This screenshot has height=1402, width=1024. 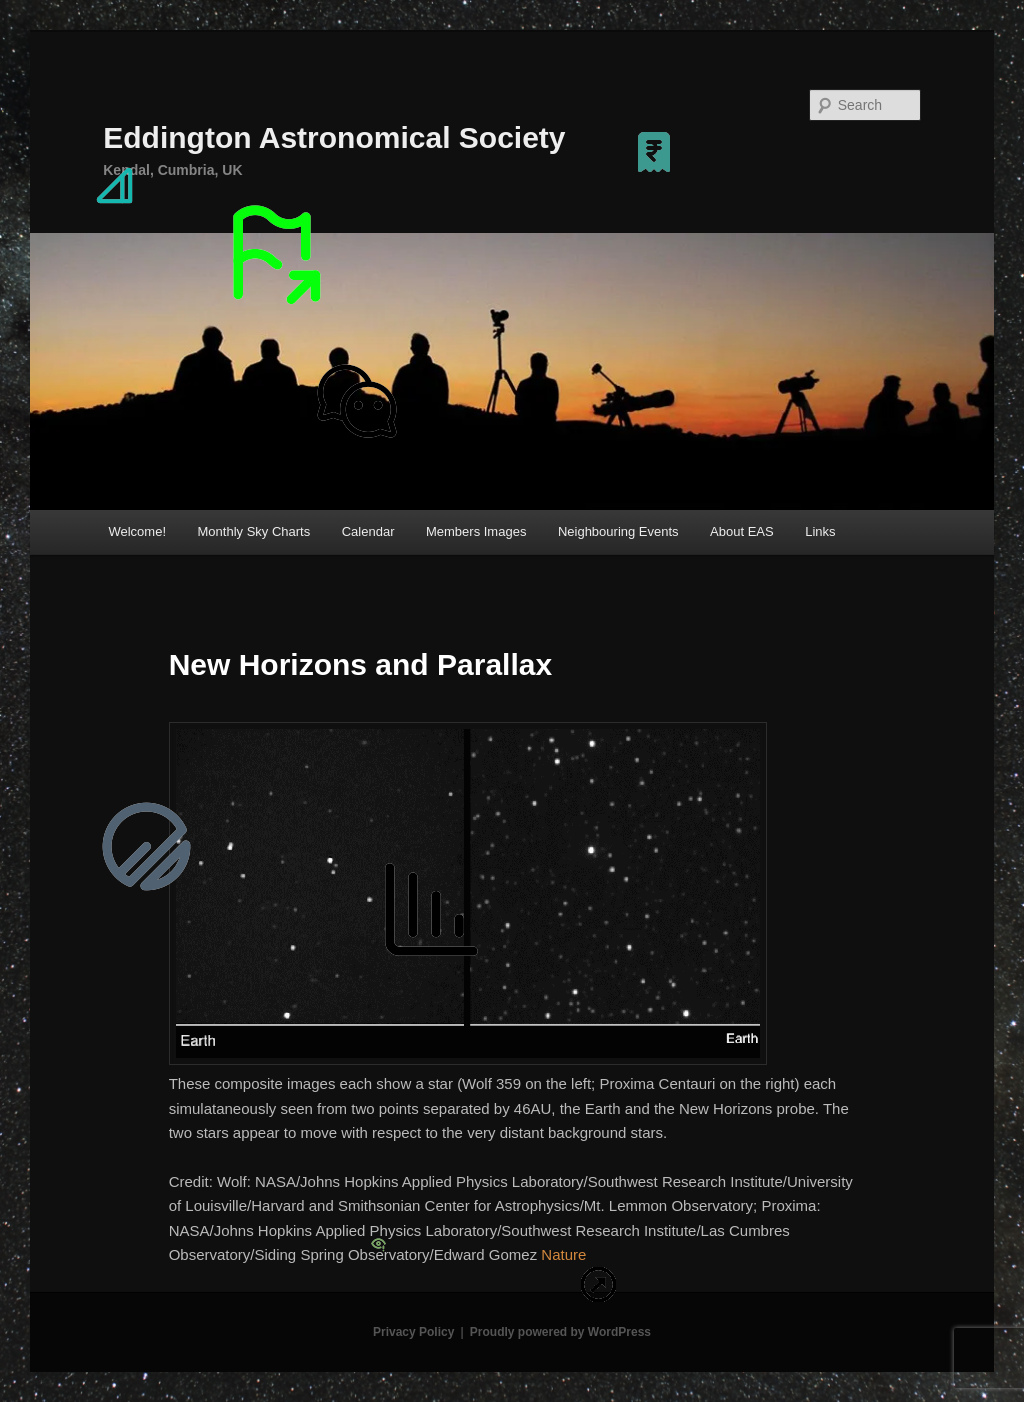 I want to click on view payment receipt in rupees, so click(x=654, y=152).